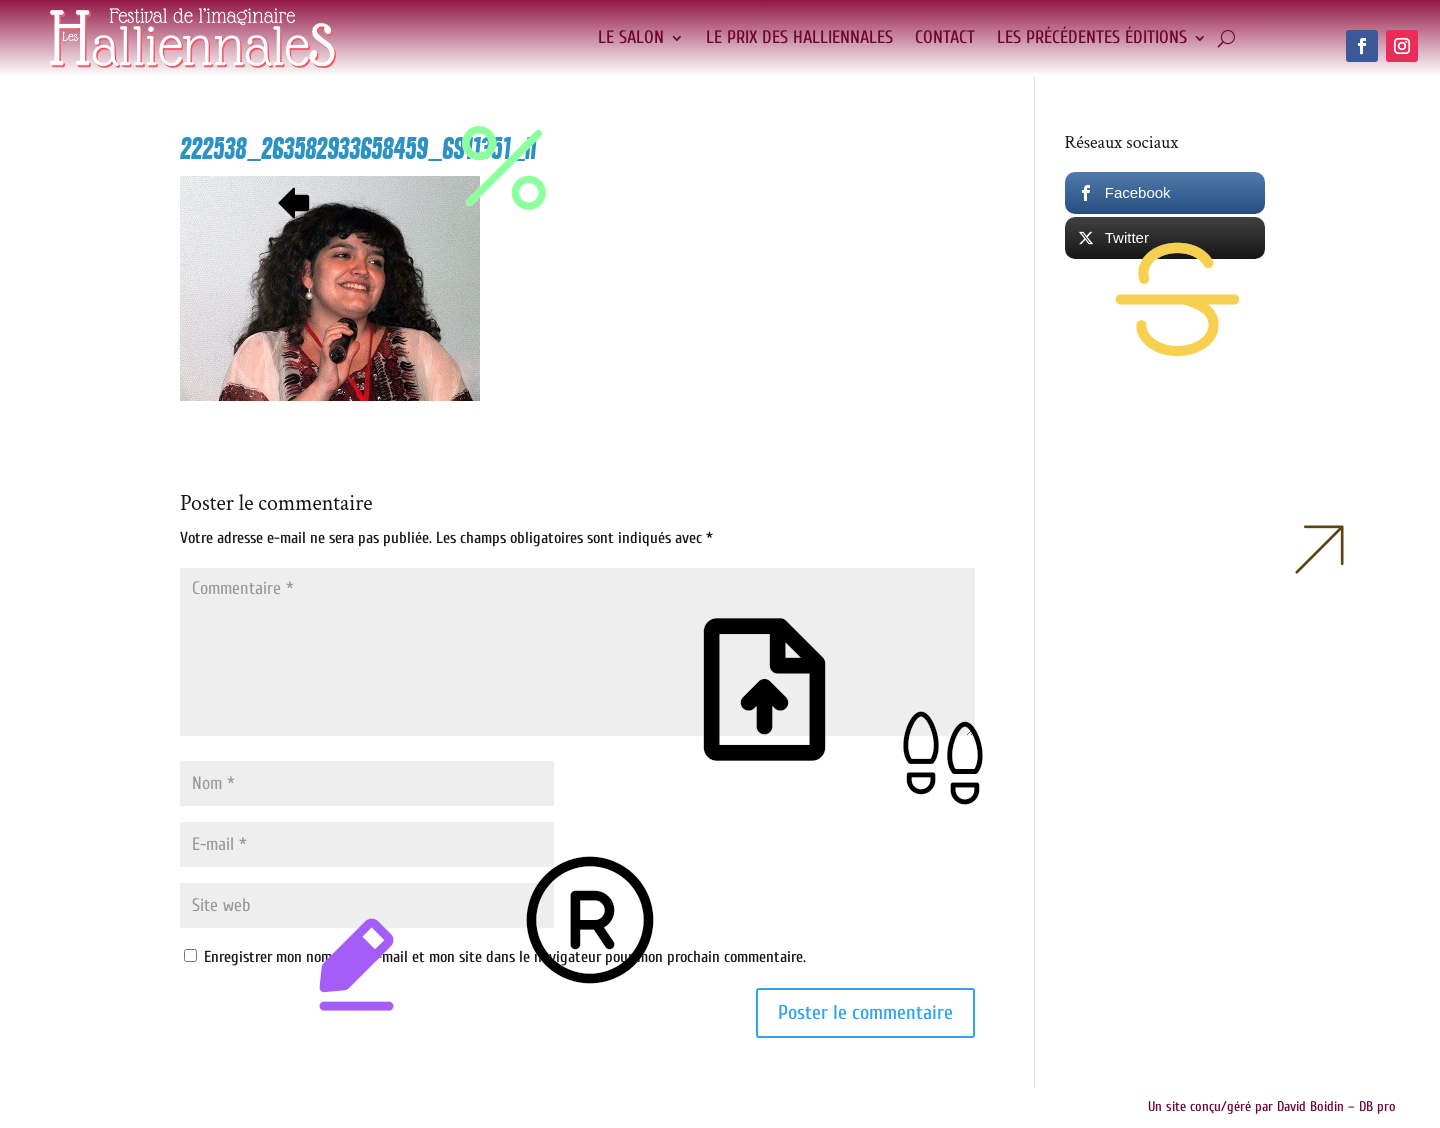  I want to click on go back to the previous screen, so click(295, 203).